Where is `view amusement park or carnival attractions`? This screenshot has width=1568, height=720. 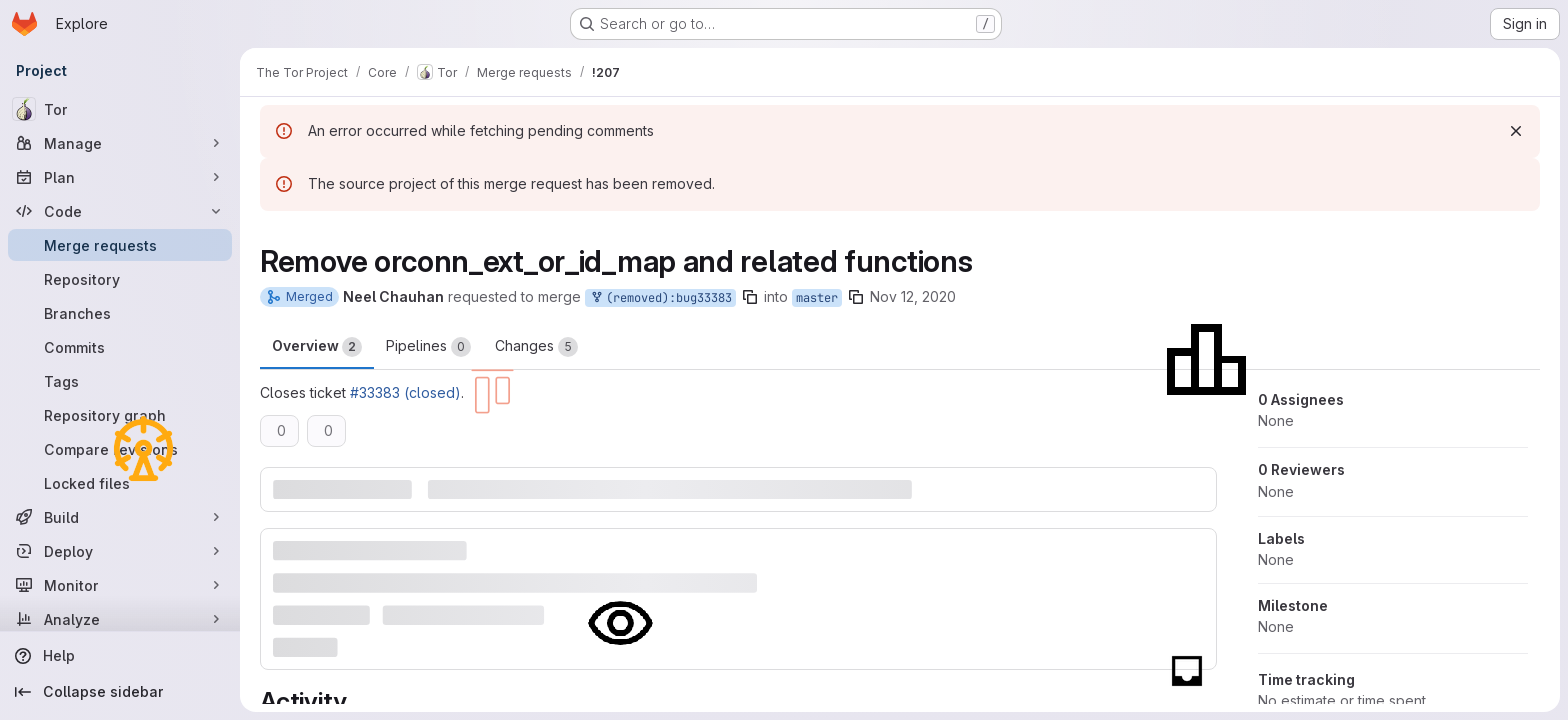 view amusement park or carnival attractions is located at coordinates (143, 448).